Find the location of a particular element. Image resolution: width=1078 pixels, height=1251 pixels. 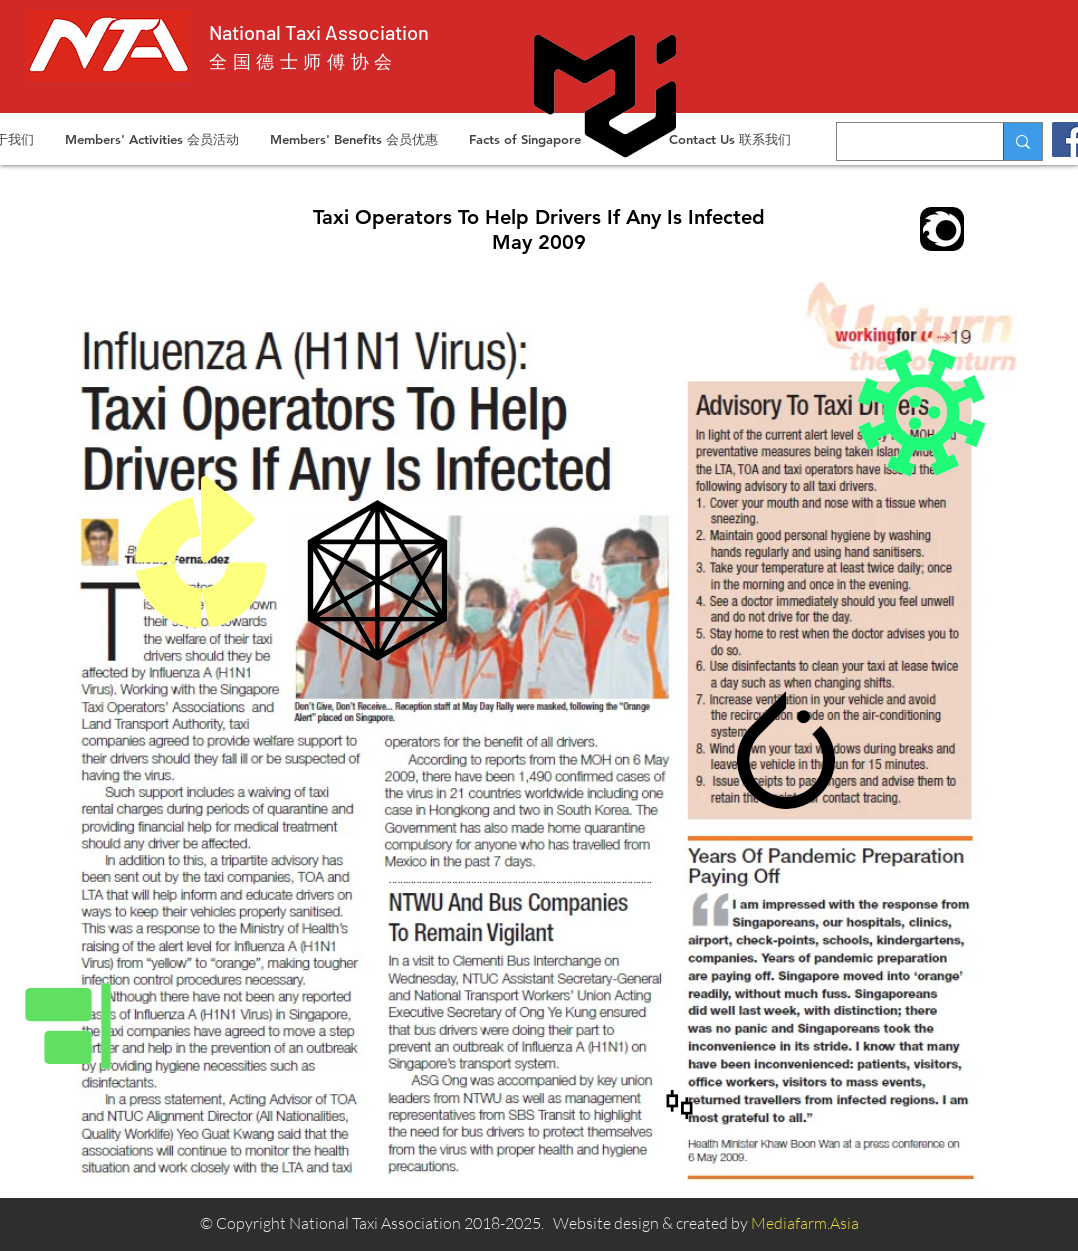

PyTorch machine learning framework logo is located at coordinates (786, 750).